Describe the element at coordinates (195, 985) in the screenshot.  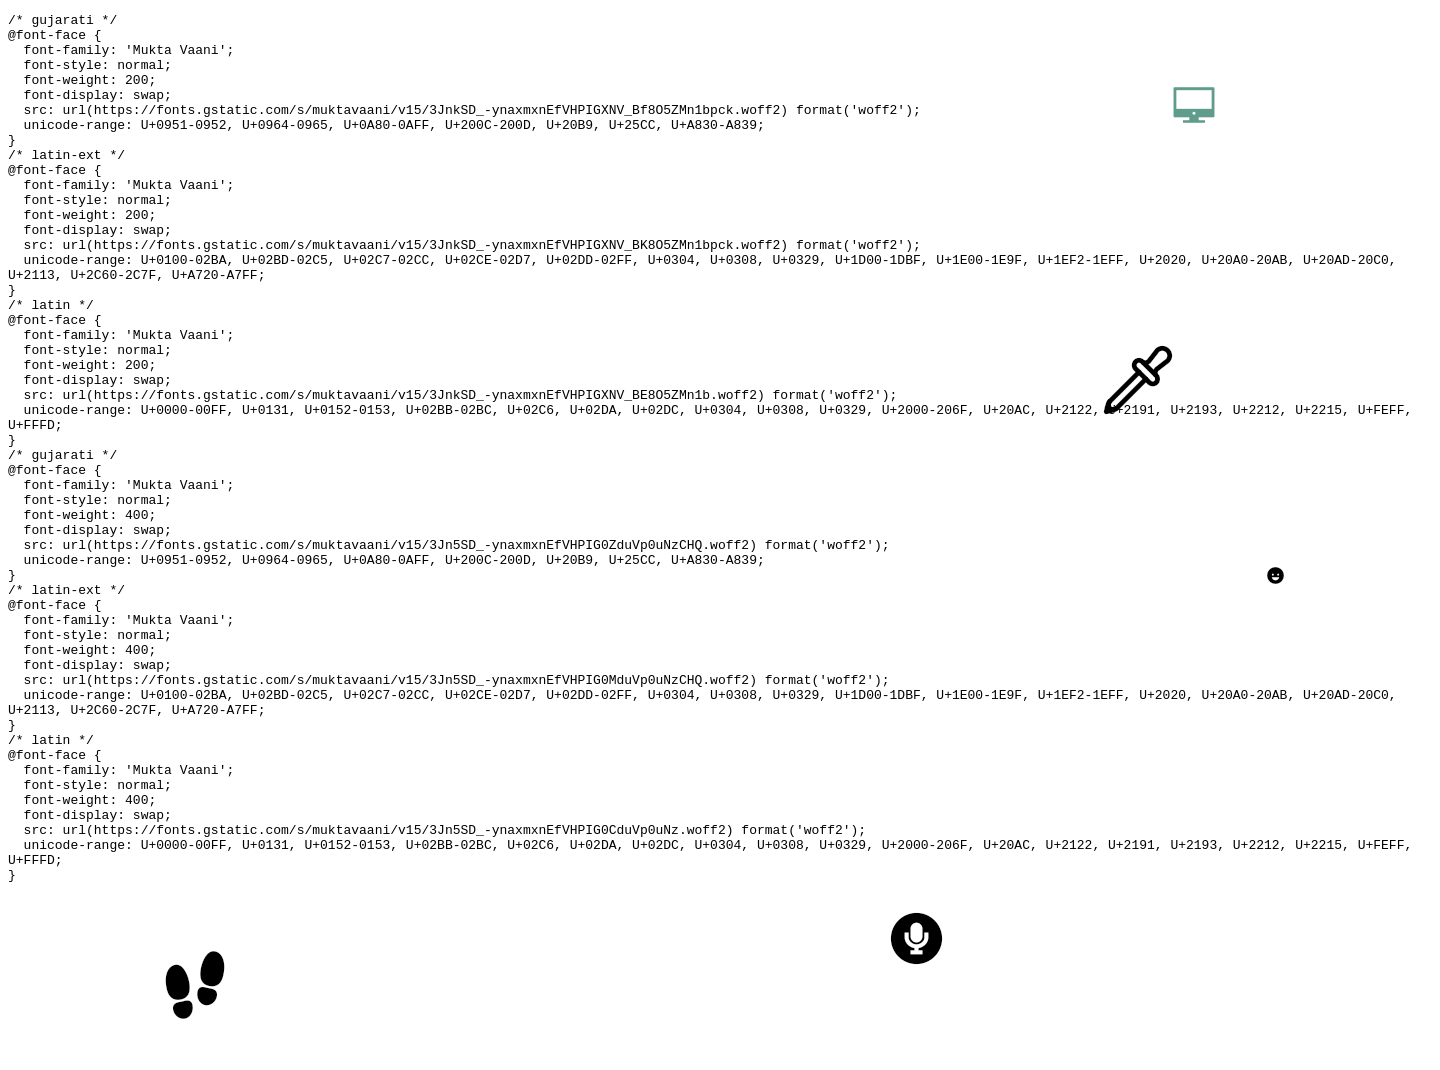
I see `track your steps or walking activity` at that location.